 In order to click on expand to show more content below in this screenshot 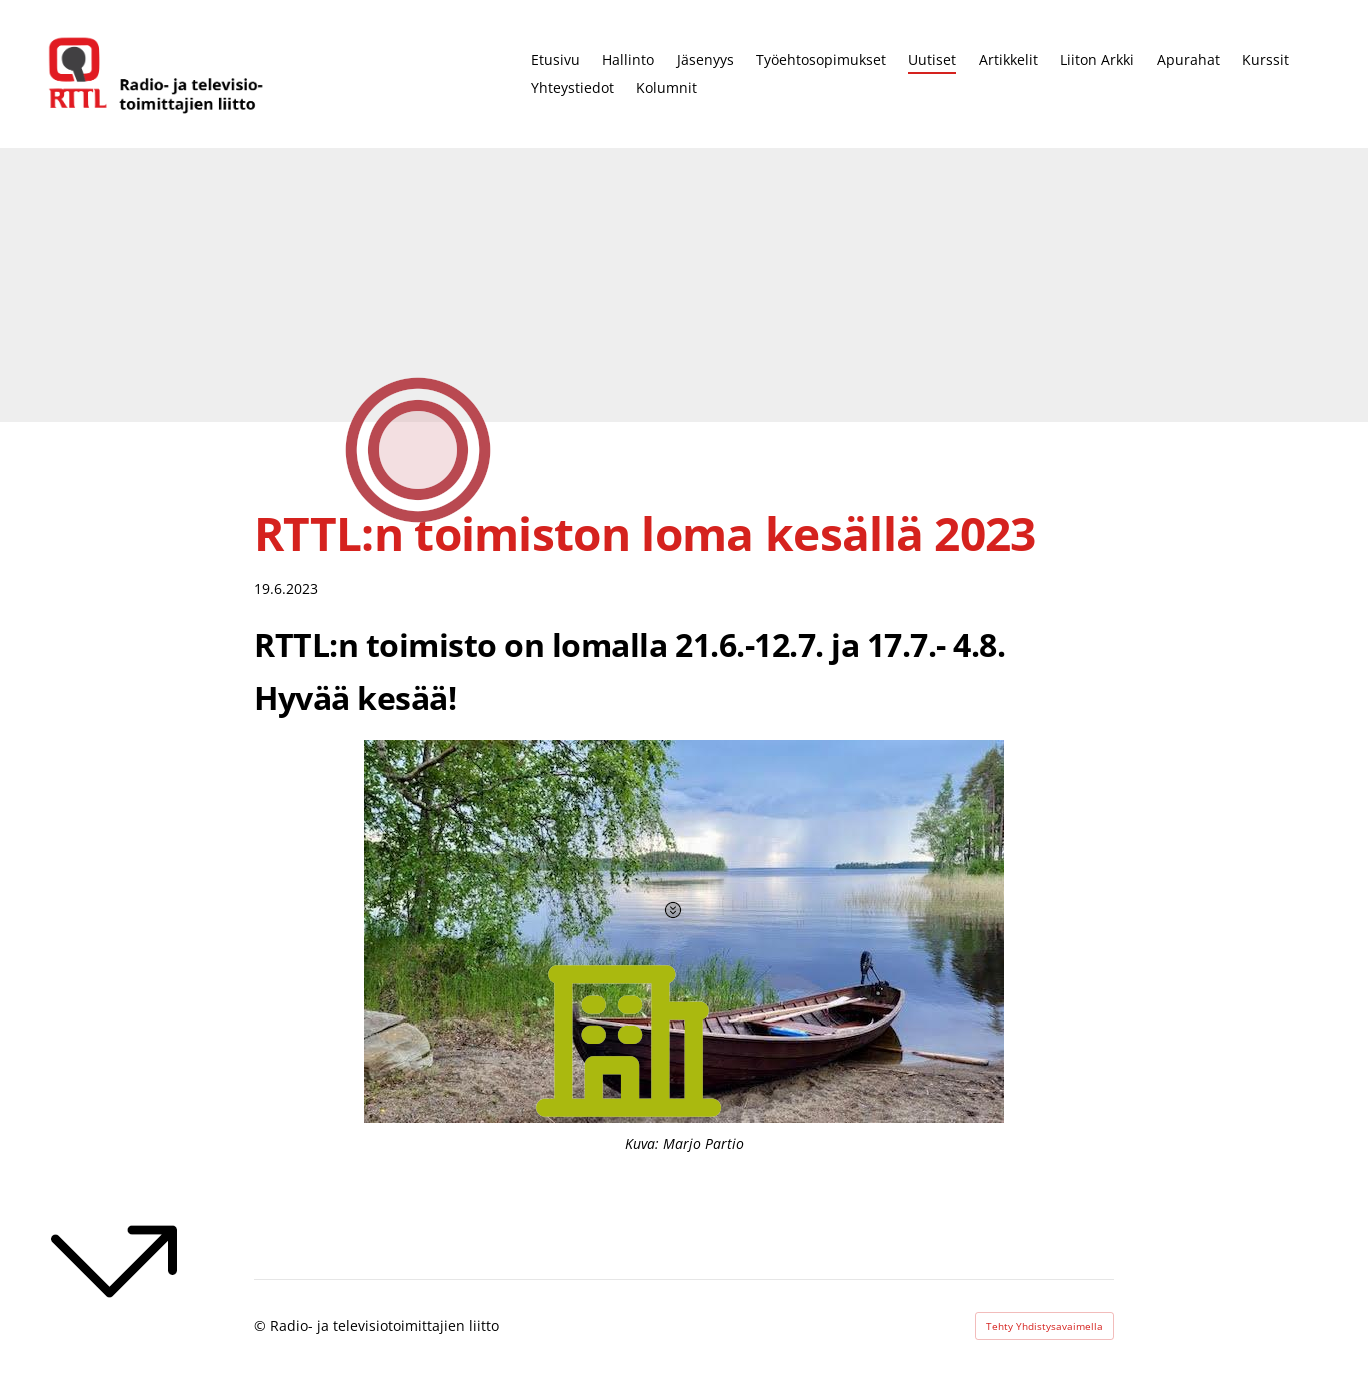, I will do `click(673, 910)`.